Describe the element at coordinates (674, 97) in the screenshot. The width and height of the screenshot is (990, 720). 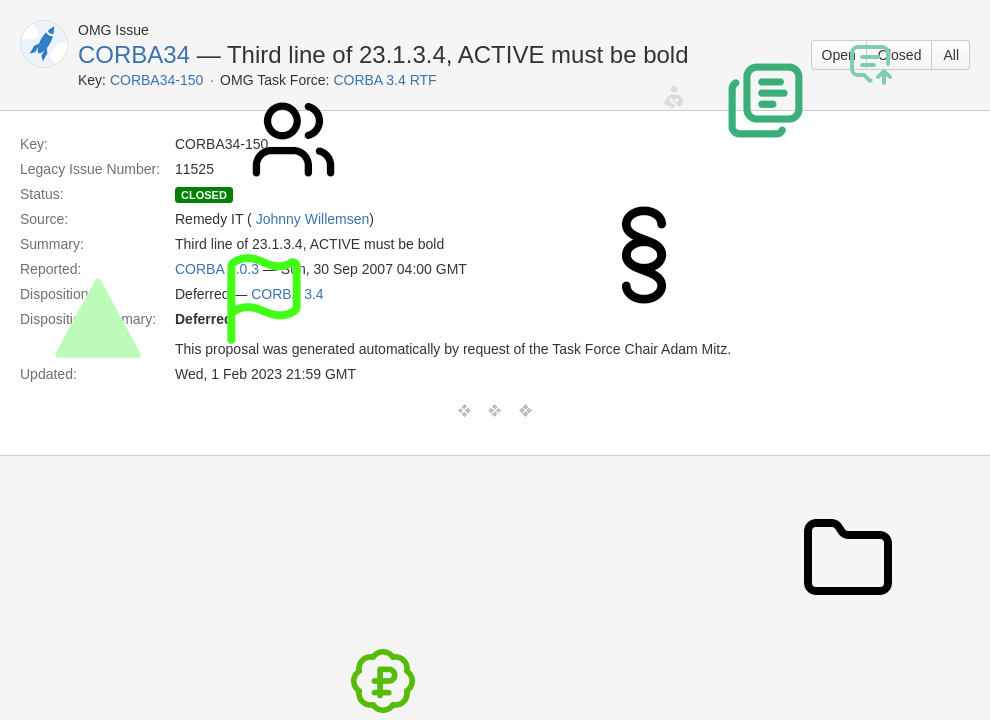
I see `indicates a breastfeeding or nursing room` at that location.